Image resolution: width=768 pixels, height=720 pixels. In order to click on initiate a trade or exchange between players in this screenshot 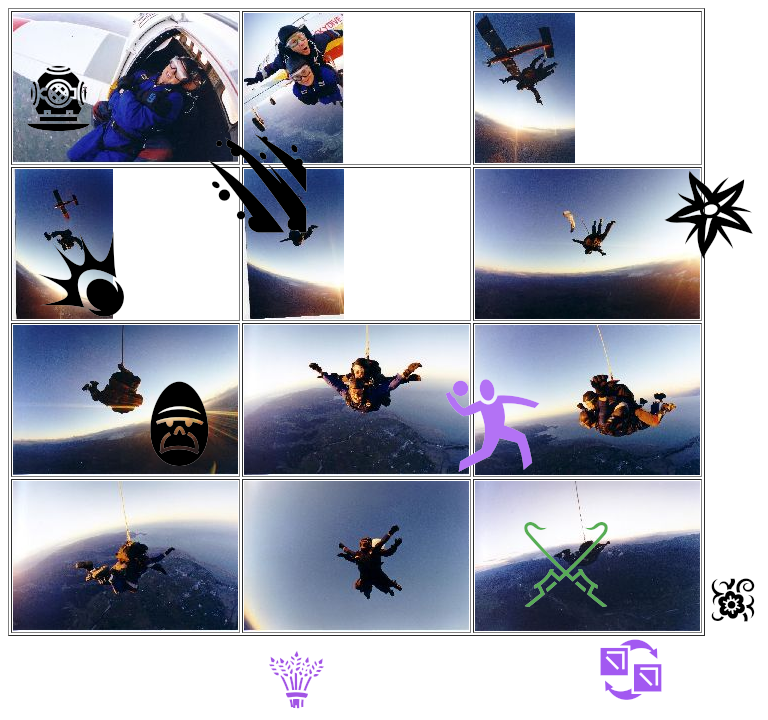, I will do `click(631, 670)`.